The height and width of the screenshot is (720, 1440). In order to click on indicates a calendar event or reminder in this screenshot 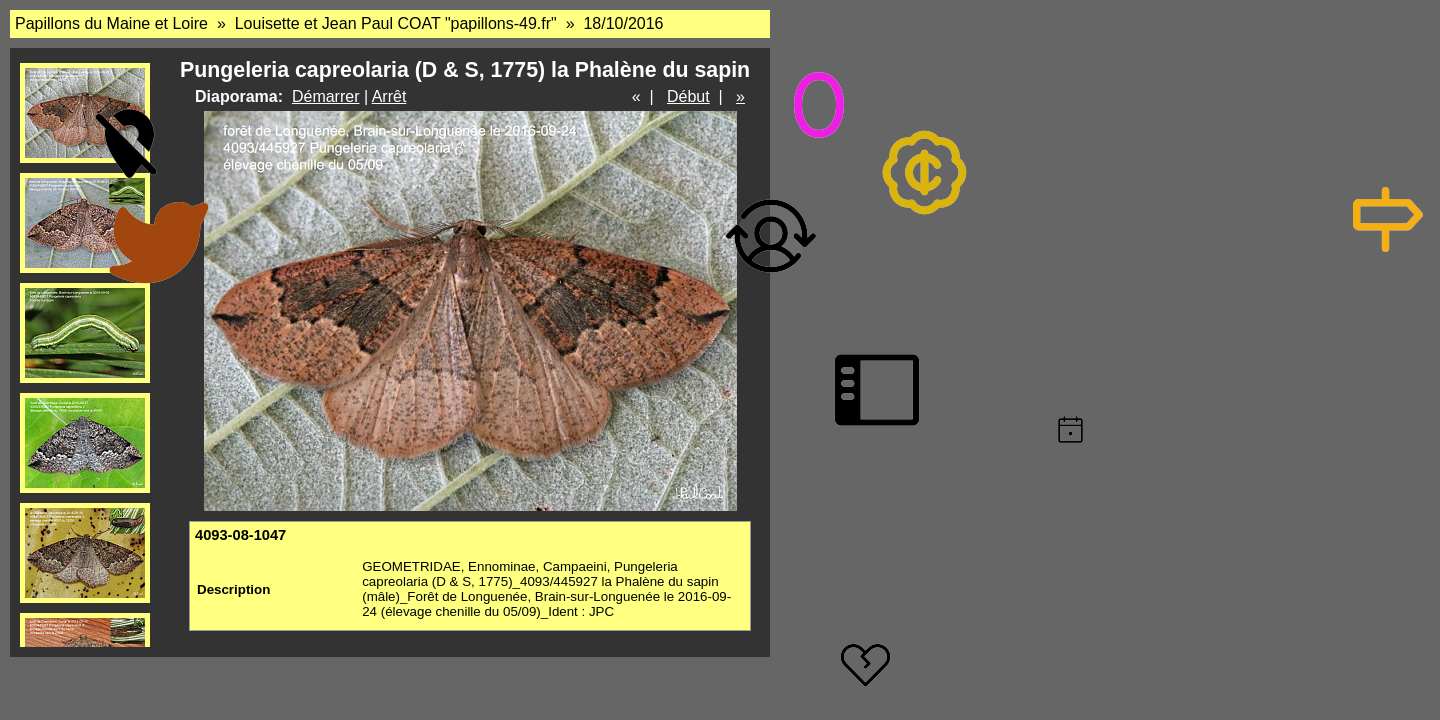, I will do `click(1070, 430)`.